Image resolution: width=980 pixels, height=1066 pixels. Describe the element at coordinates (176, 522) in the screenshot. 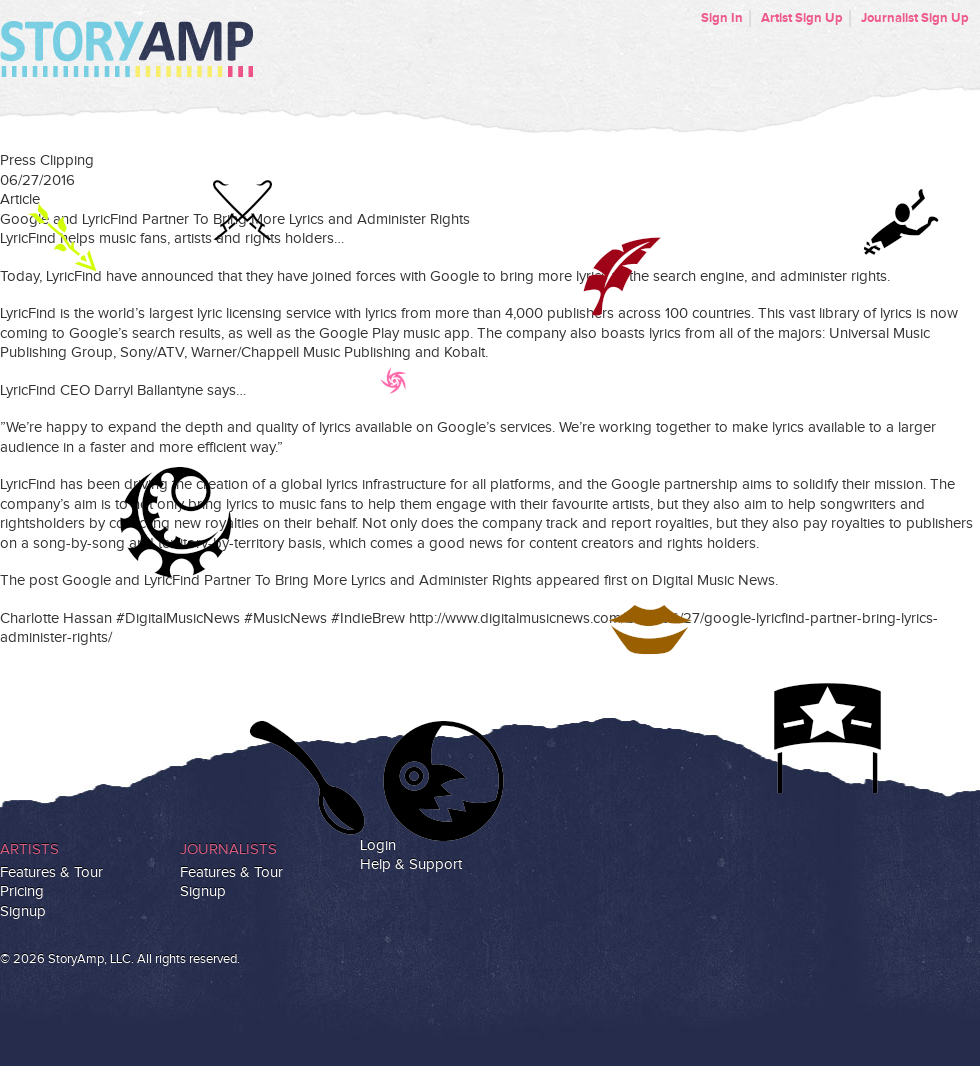

I see `select crescent blade weapon in game inventory` at that location.